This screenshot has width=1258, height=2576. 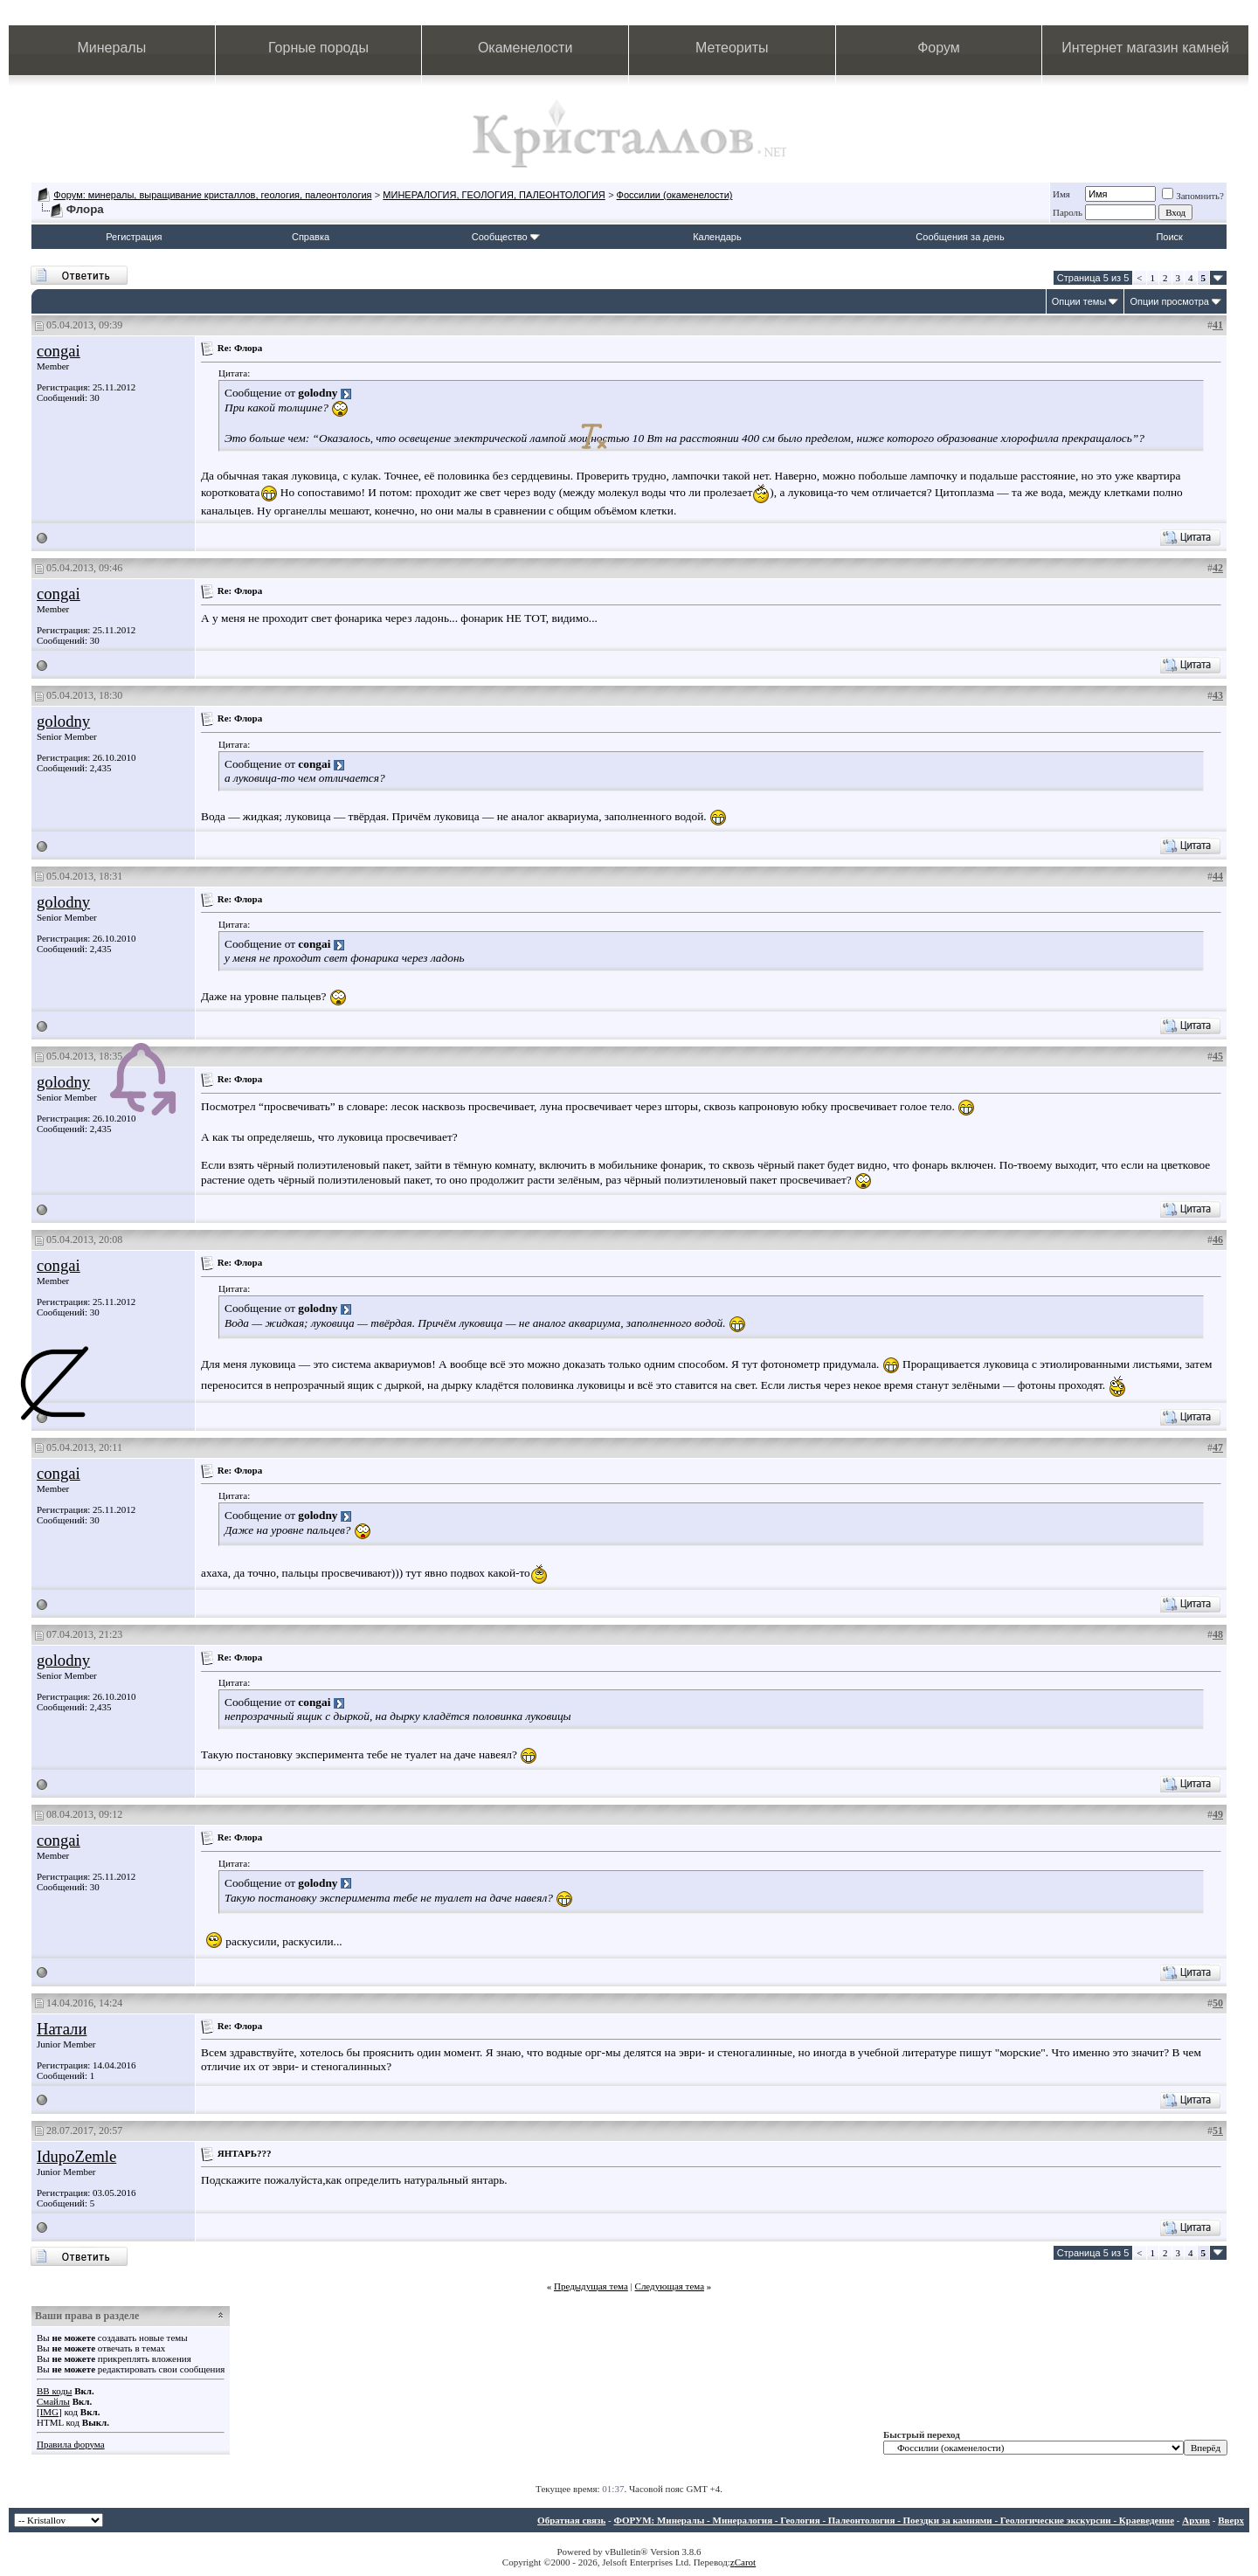 What do you see at coordinates (141, 1077) in the screenshot?
I see `share notification settings` at bounding box center [141, 1077].